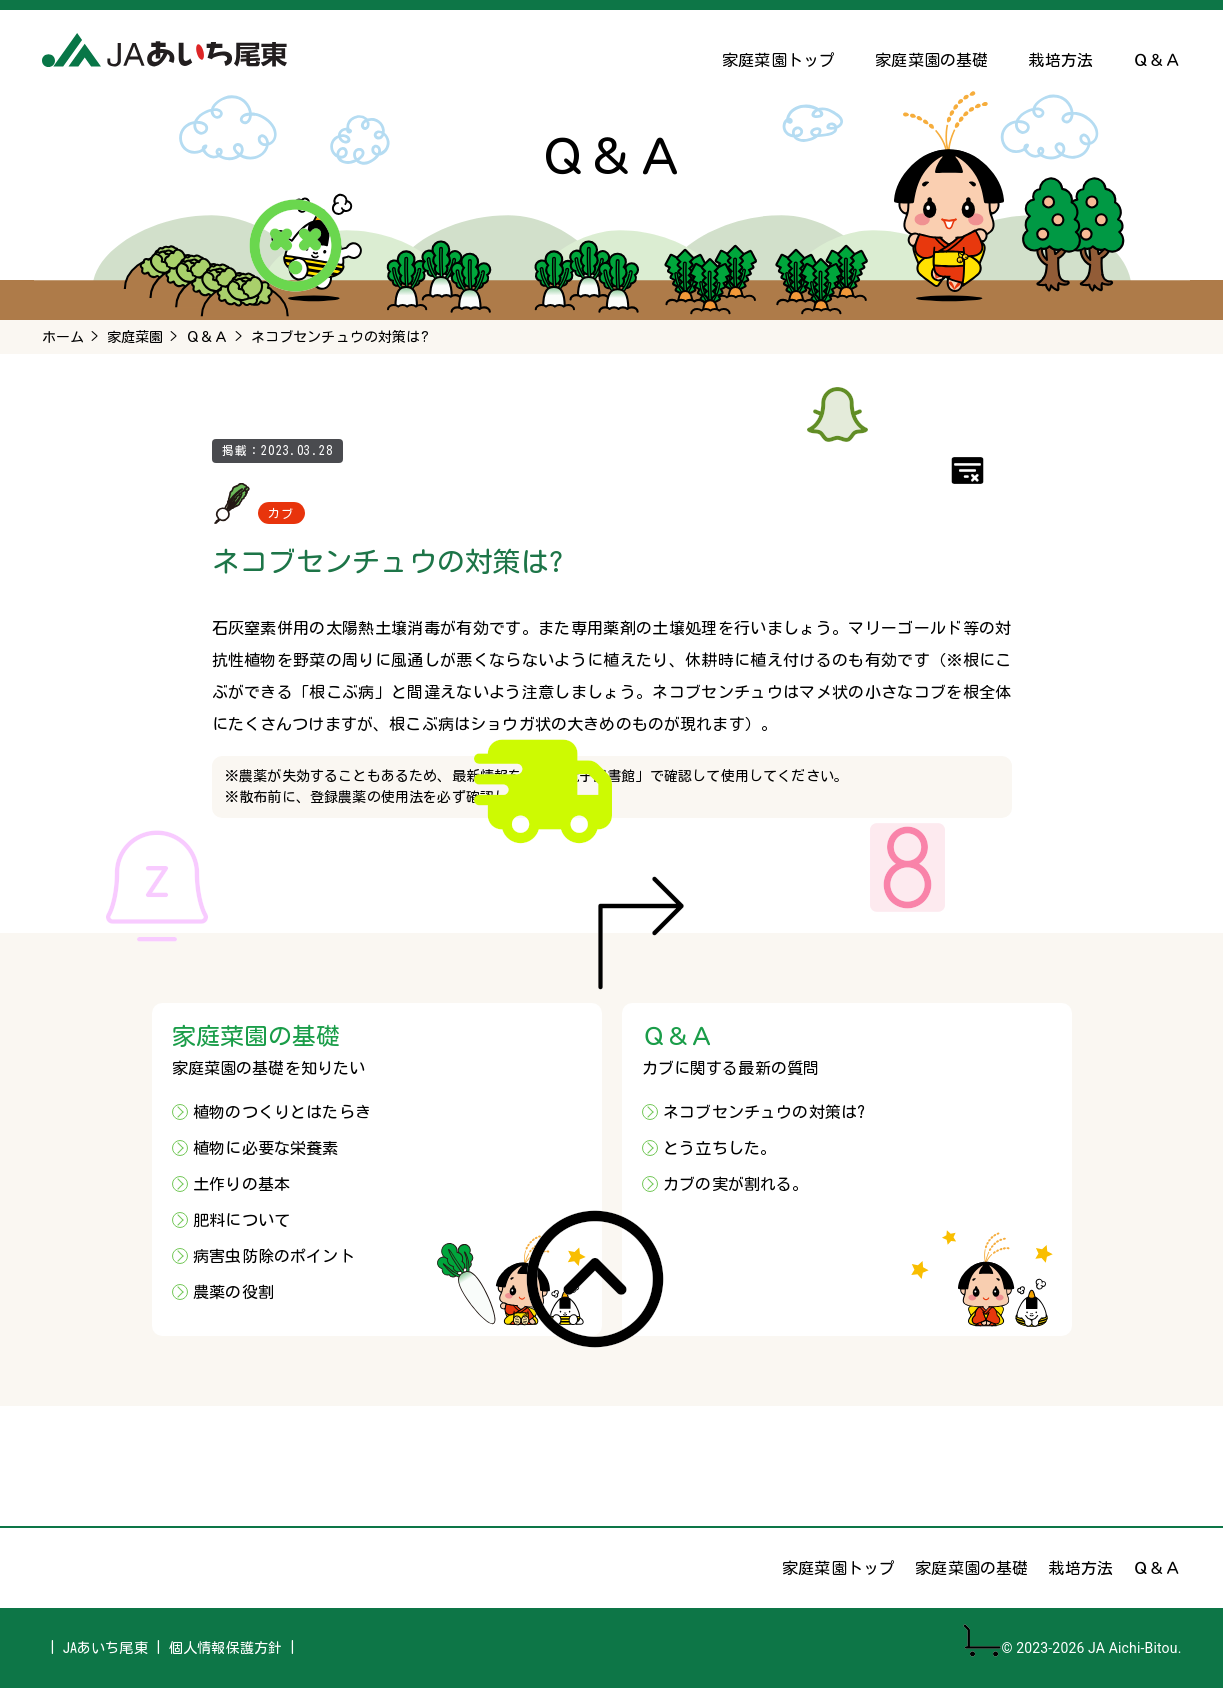  Describe the element at coordinates (632, 933) in the screenshot. I see `redirect or forward content` at that location.